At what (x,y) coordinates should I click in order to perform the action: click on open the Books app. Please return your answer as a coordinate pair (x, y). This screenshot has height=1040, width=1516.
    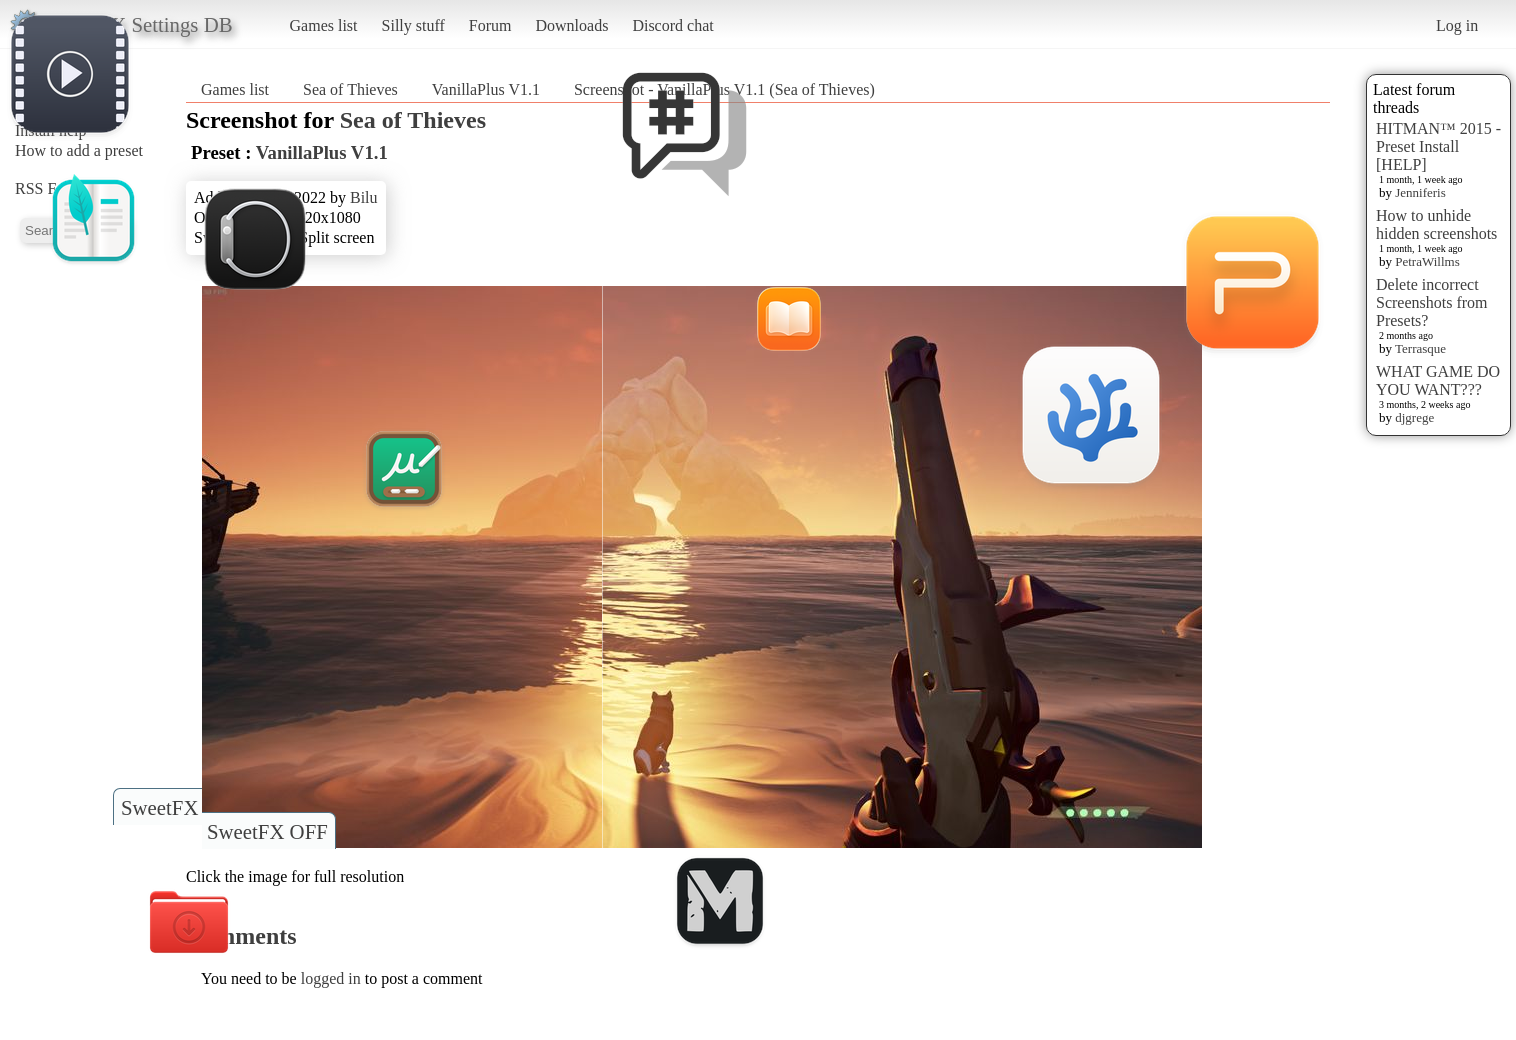
    Looking at the image, I should click on (789, 319).